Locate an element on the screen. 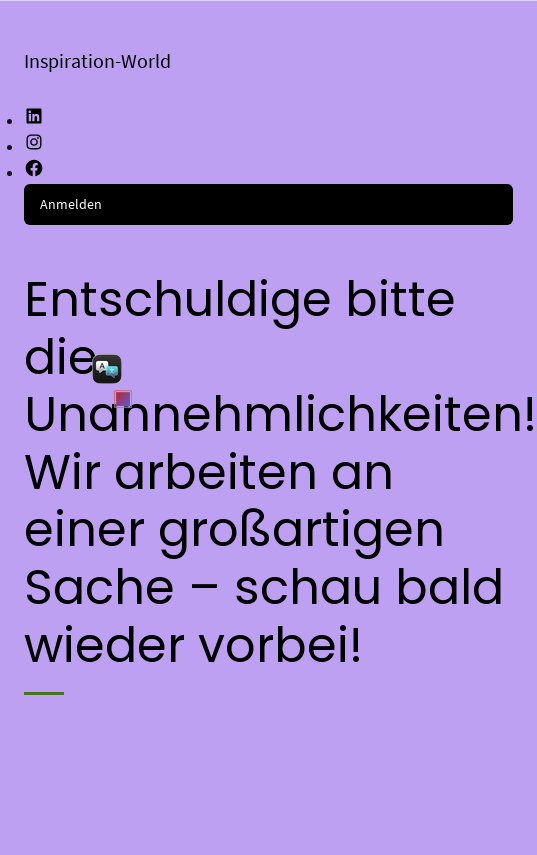 This screenshot has height=855, width=537. open the translate app is located at coordinates (107, 369).